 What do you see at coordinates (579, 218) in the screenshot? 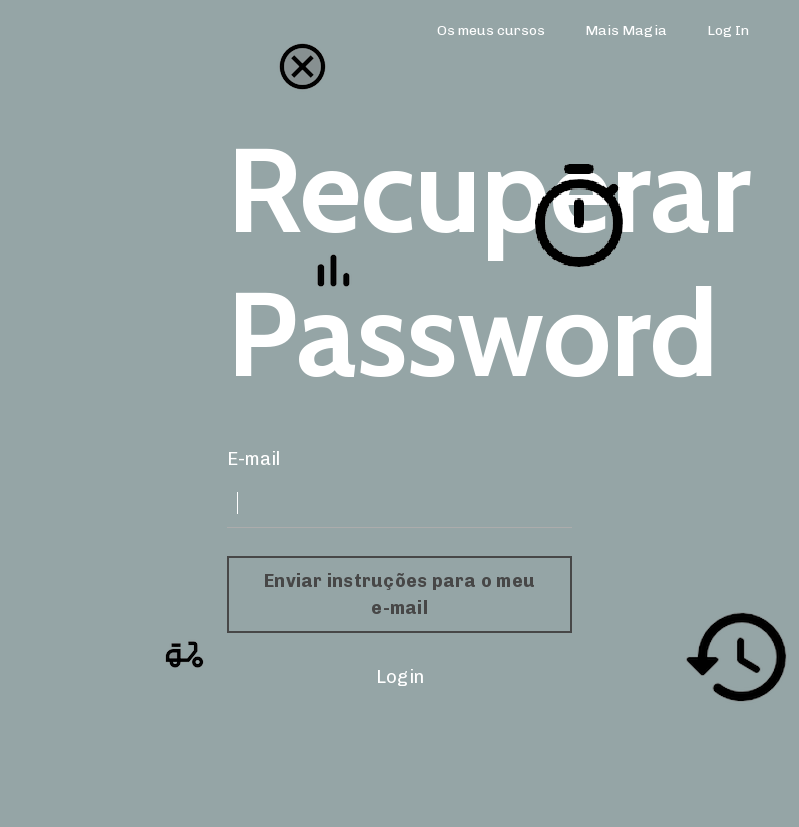
I see `set a countdown timer` at bounding box center [579, 218].